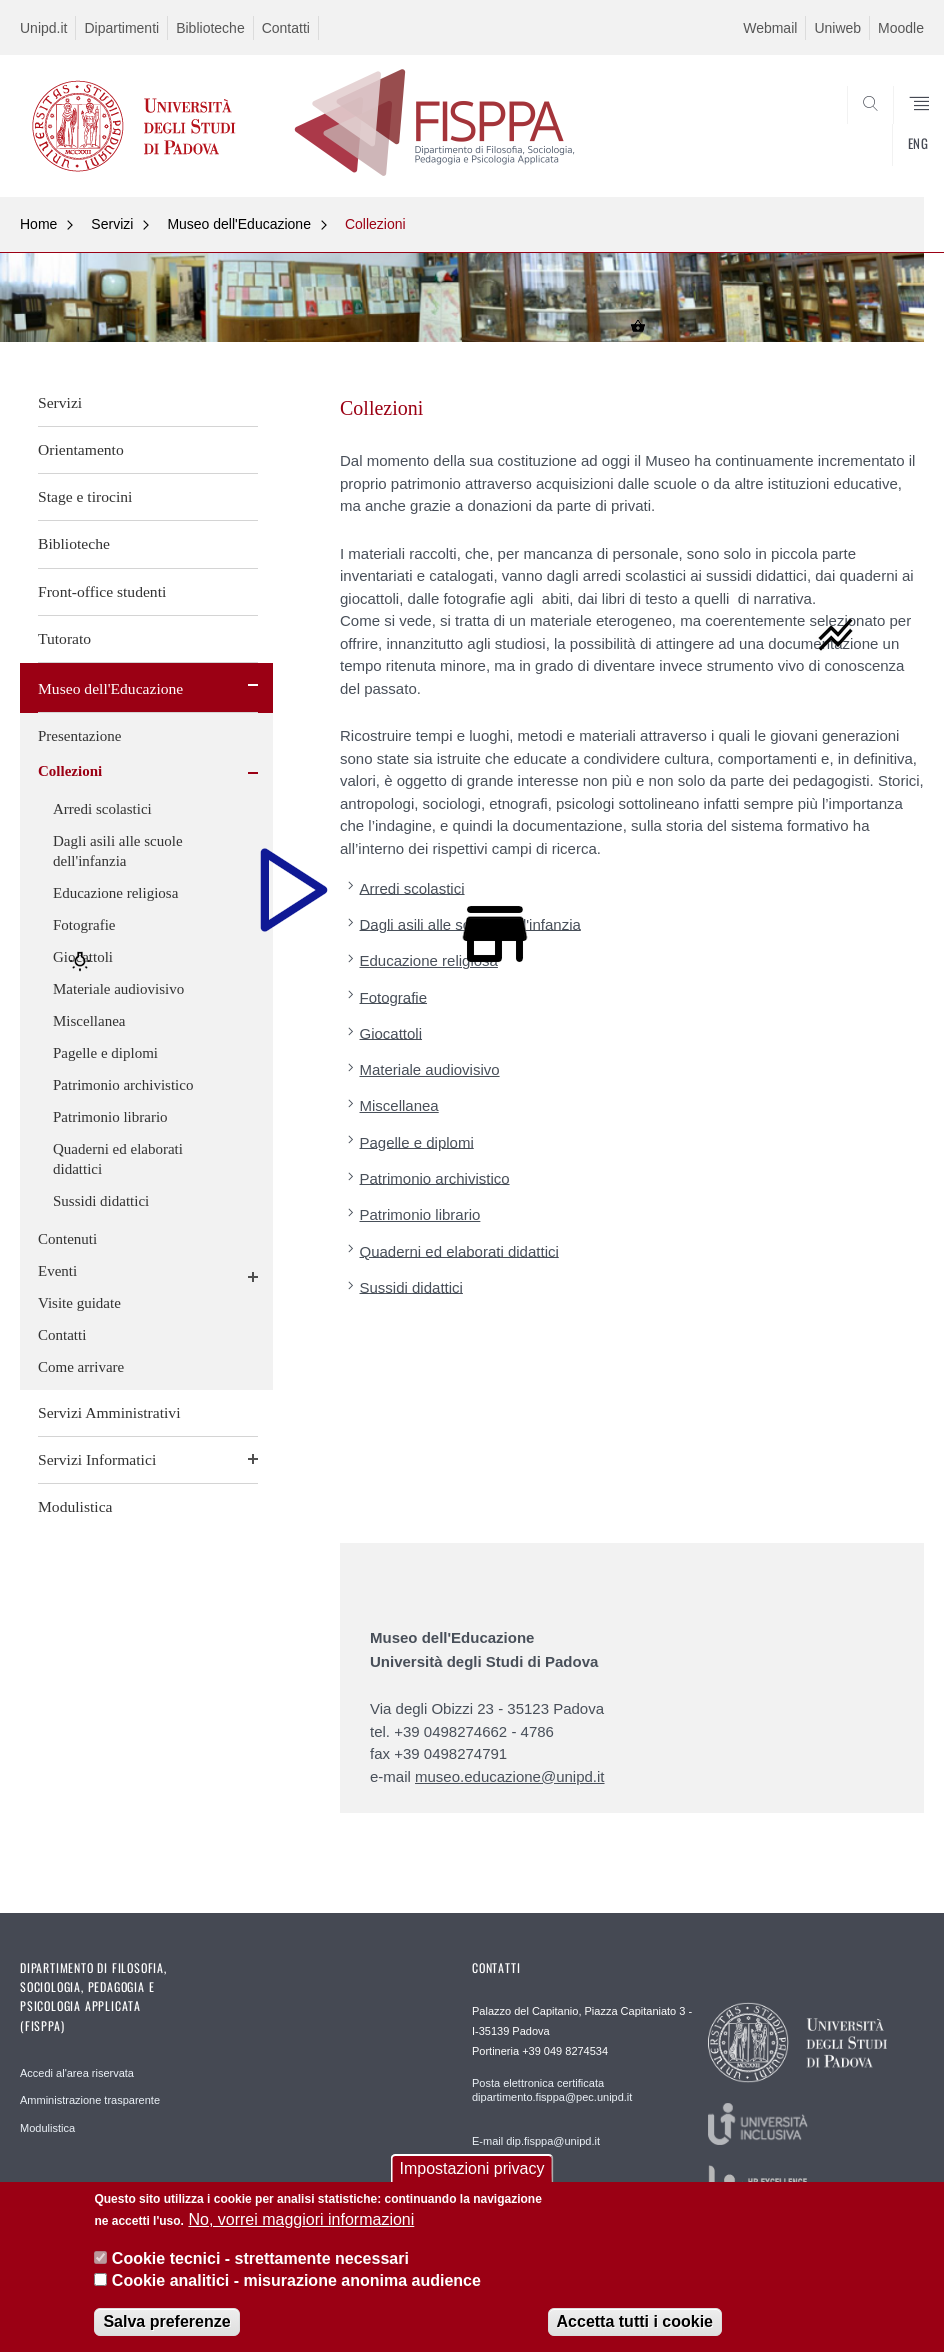  Describe the element at coordinates (294, 890) in the screenshot. I see `play media or video content` at that location.